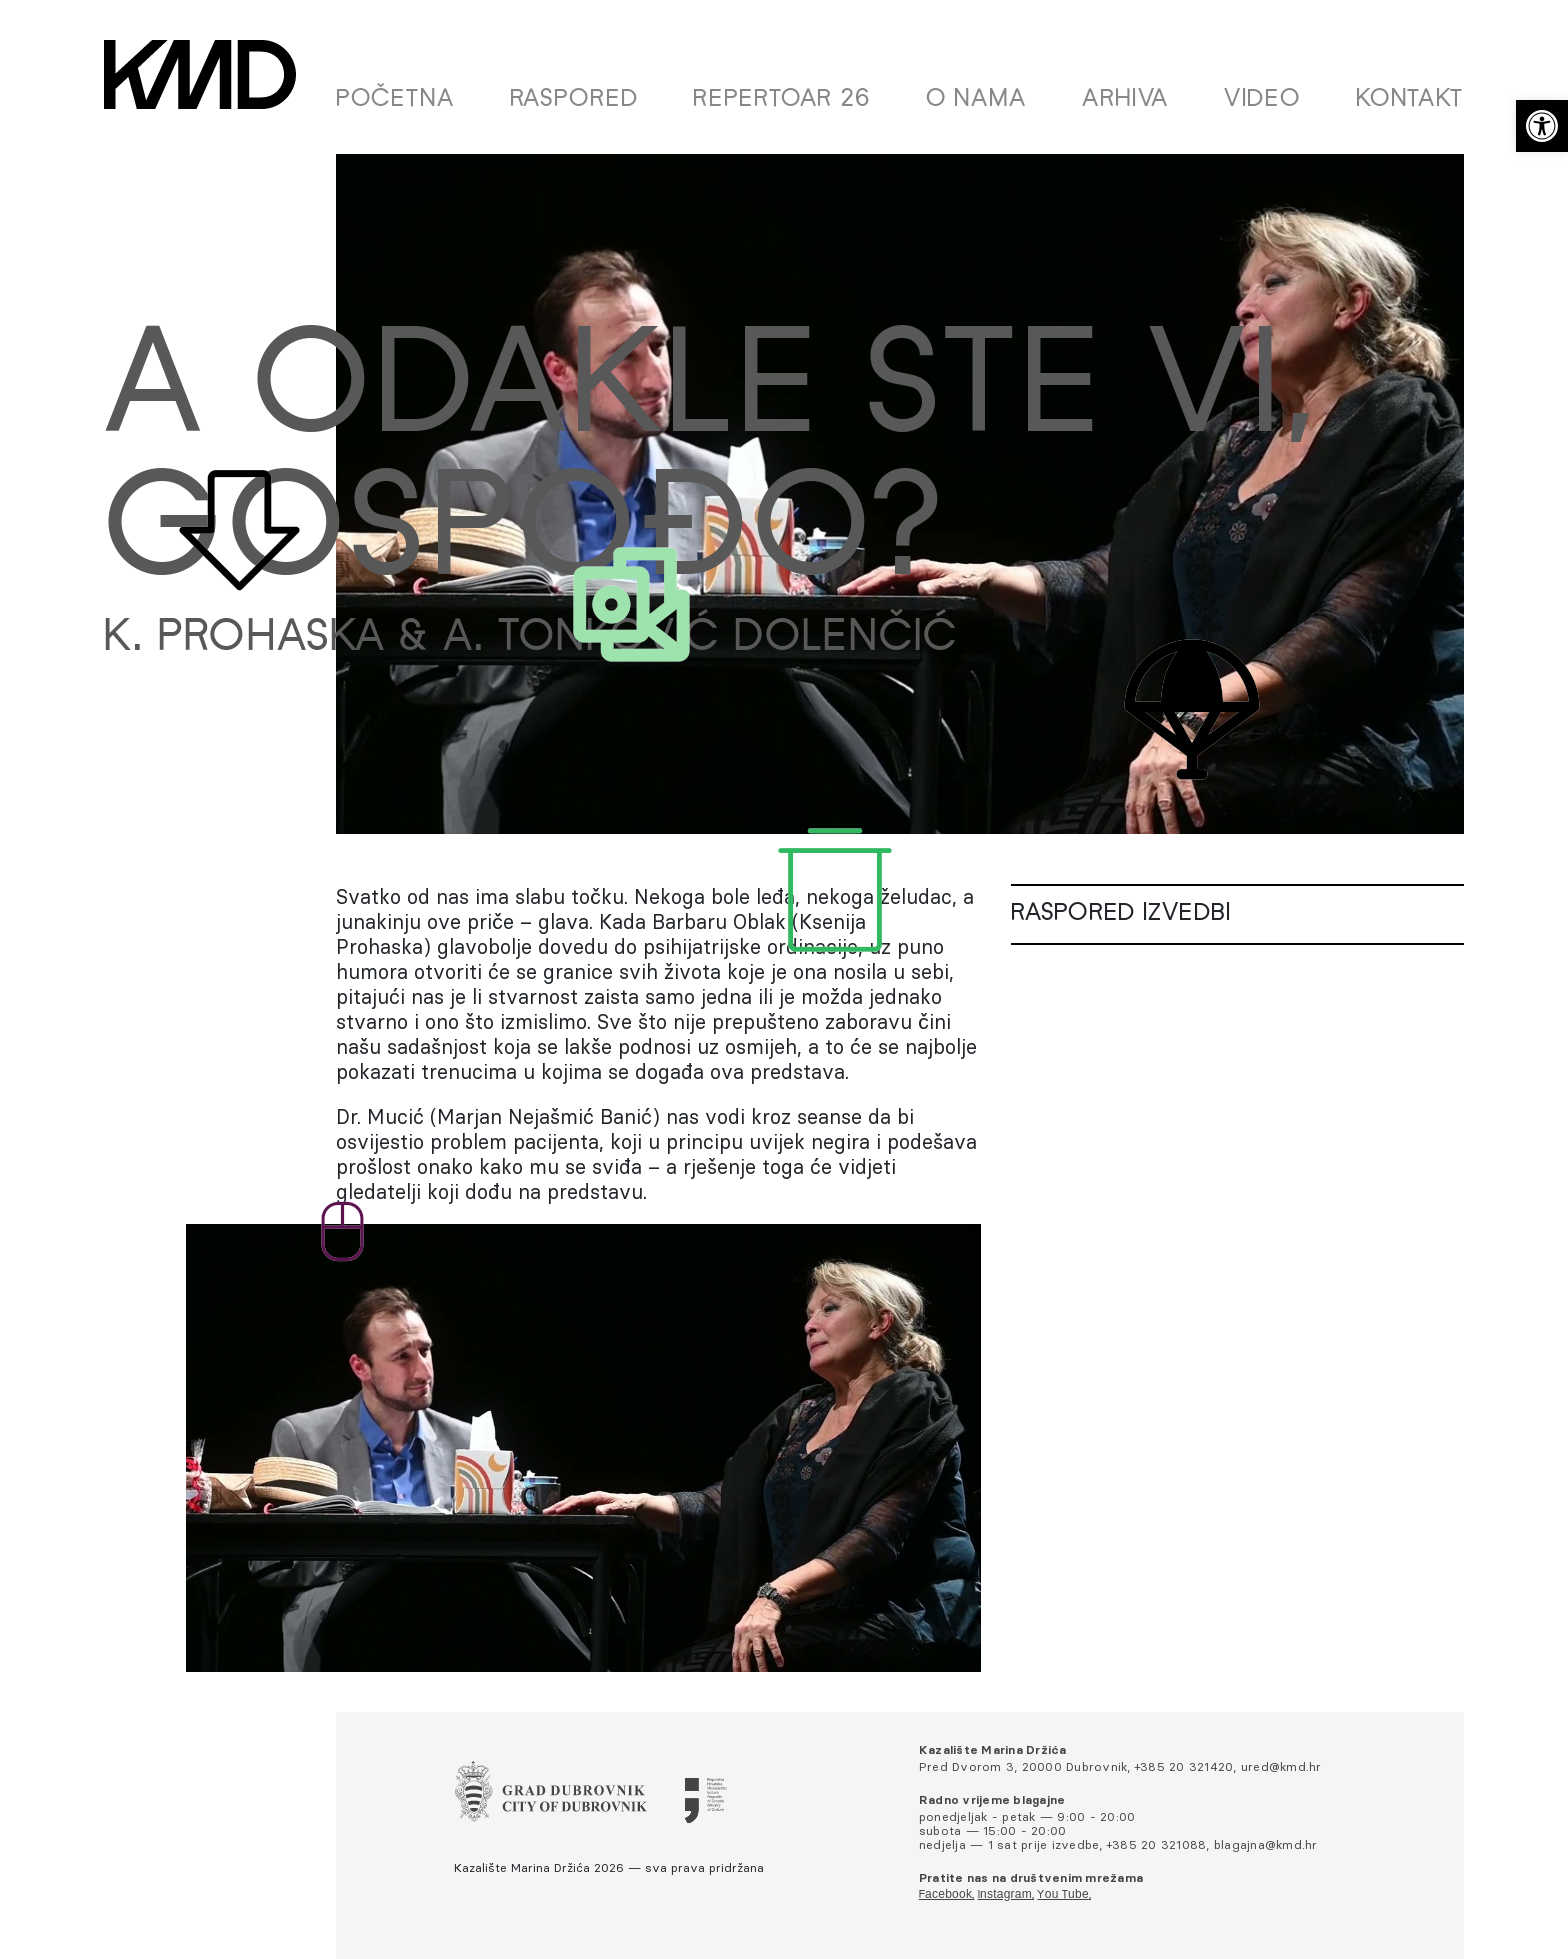 This screenshot has height=1959, width=1568. I want to click on adjust mouse or pointer settings, so click(342, 1231).